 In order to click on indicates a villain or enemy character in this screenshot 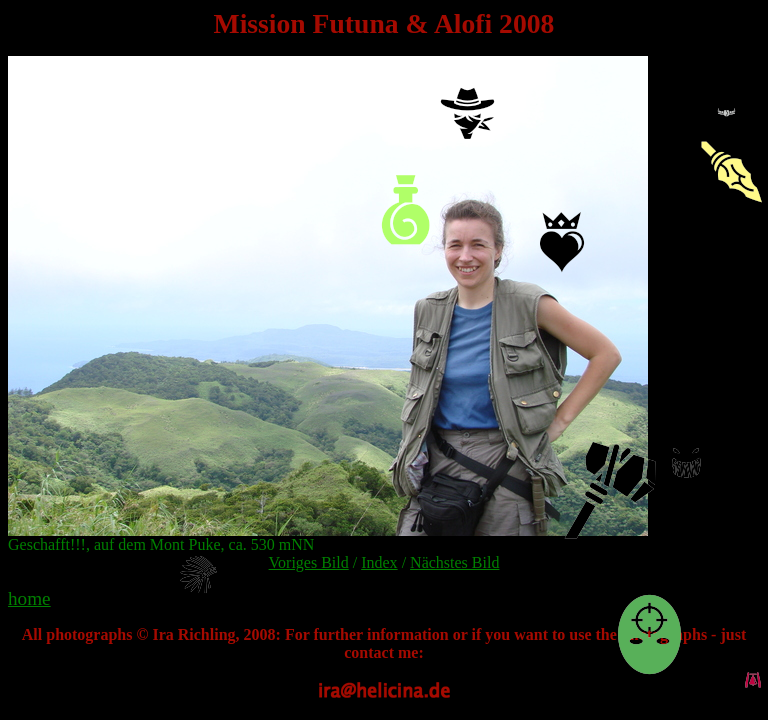, I will do `click(686, 463)`.